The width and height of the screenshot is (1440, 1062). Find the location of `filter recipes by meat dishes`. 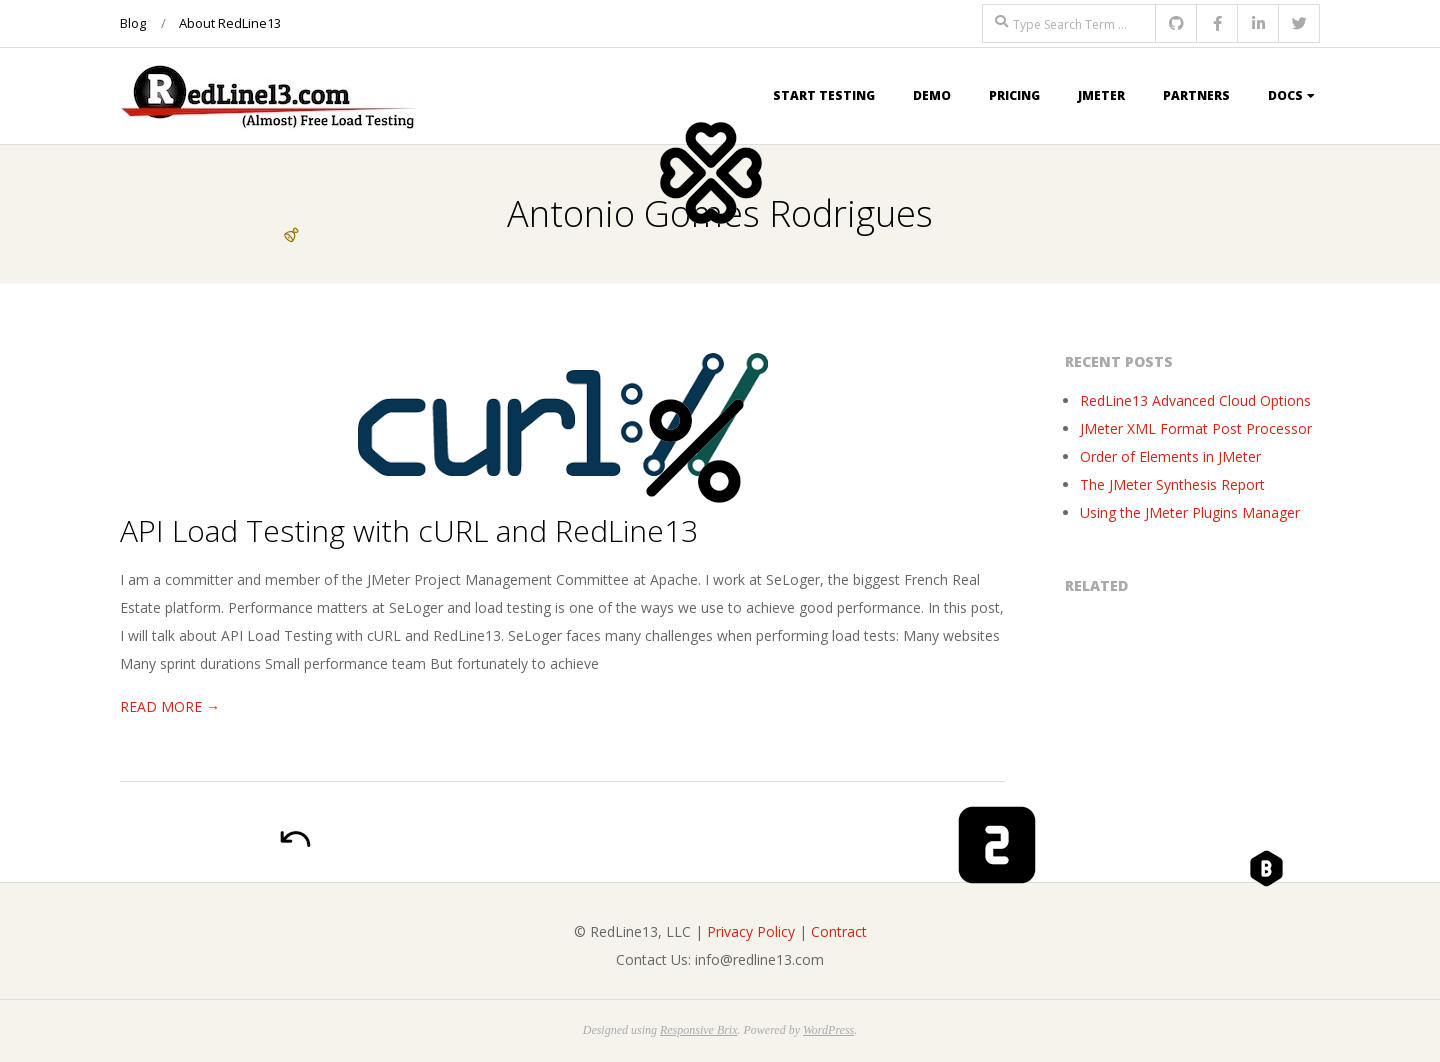

filter recipes by meat dishes is located at coordinates (291, 234).